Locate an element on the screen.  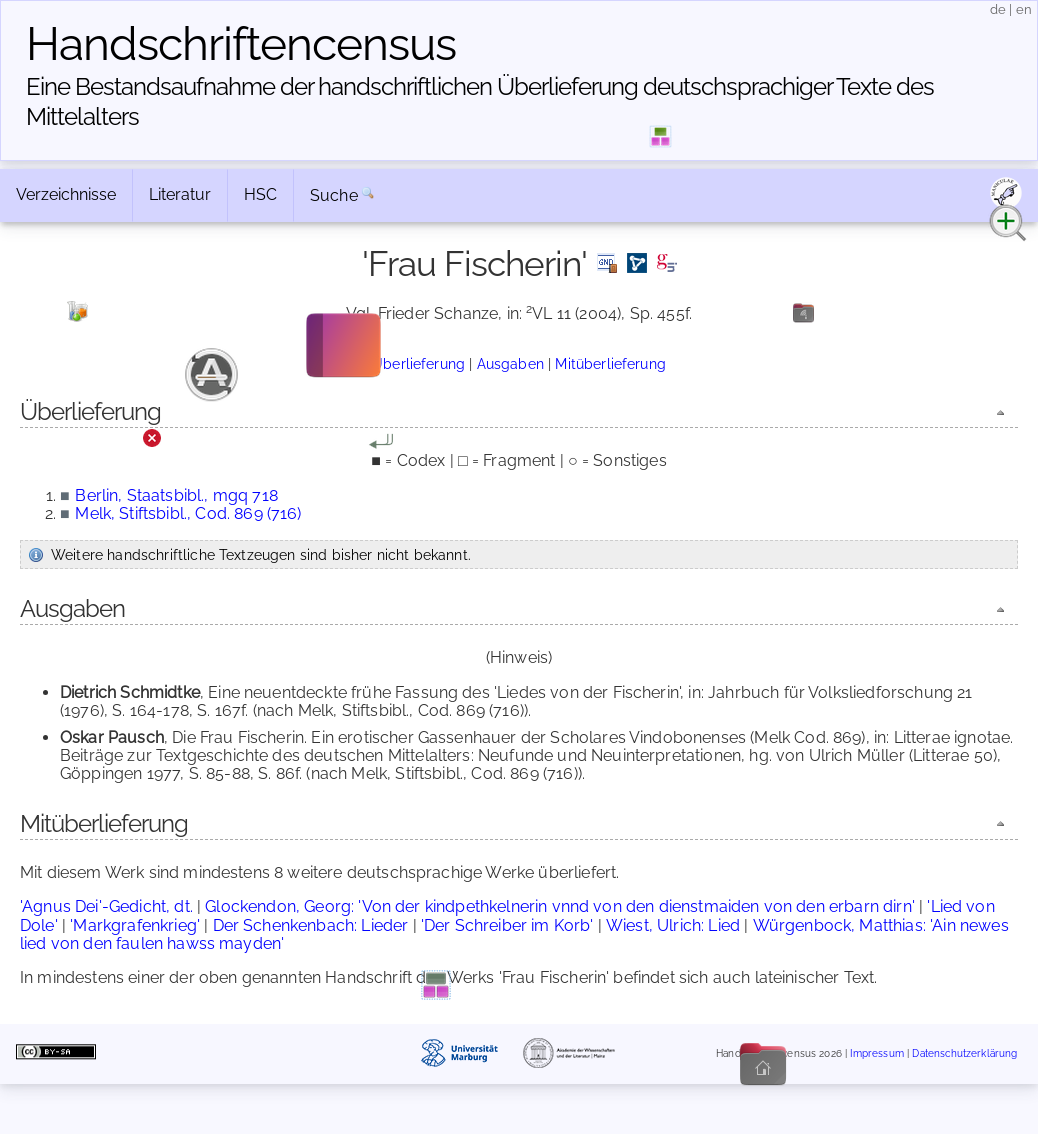
select all items in the current view is located at coordinates (436, 985).